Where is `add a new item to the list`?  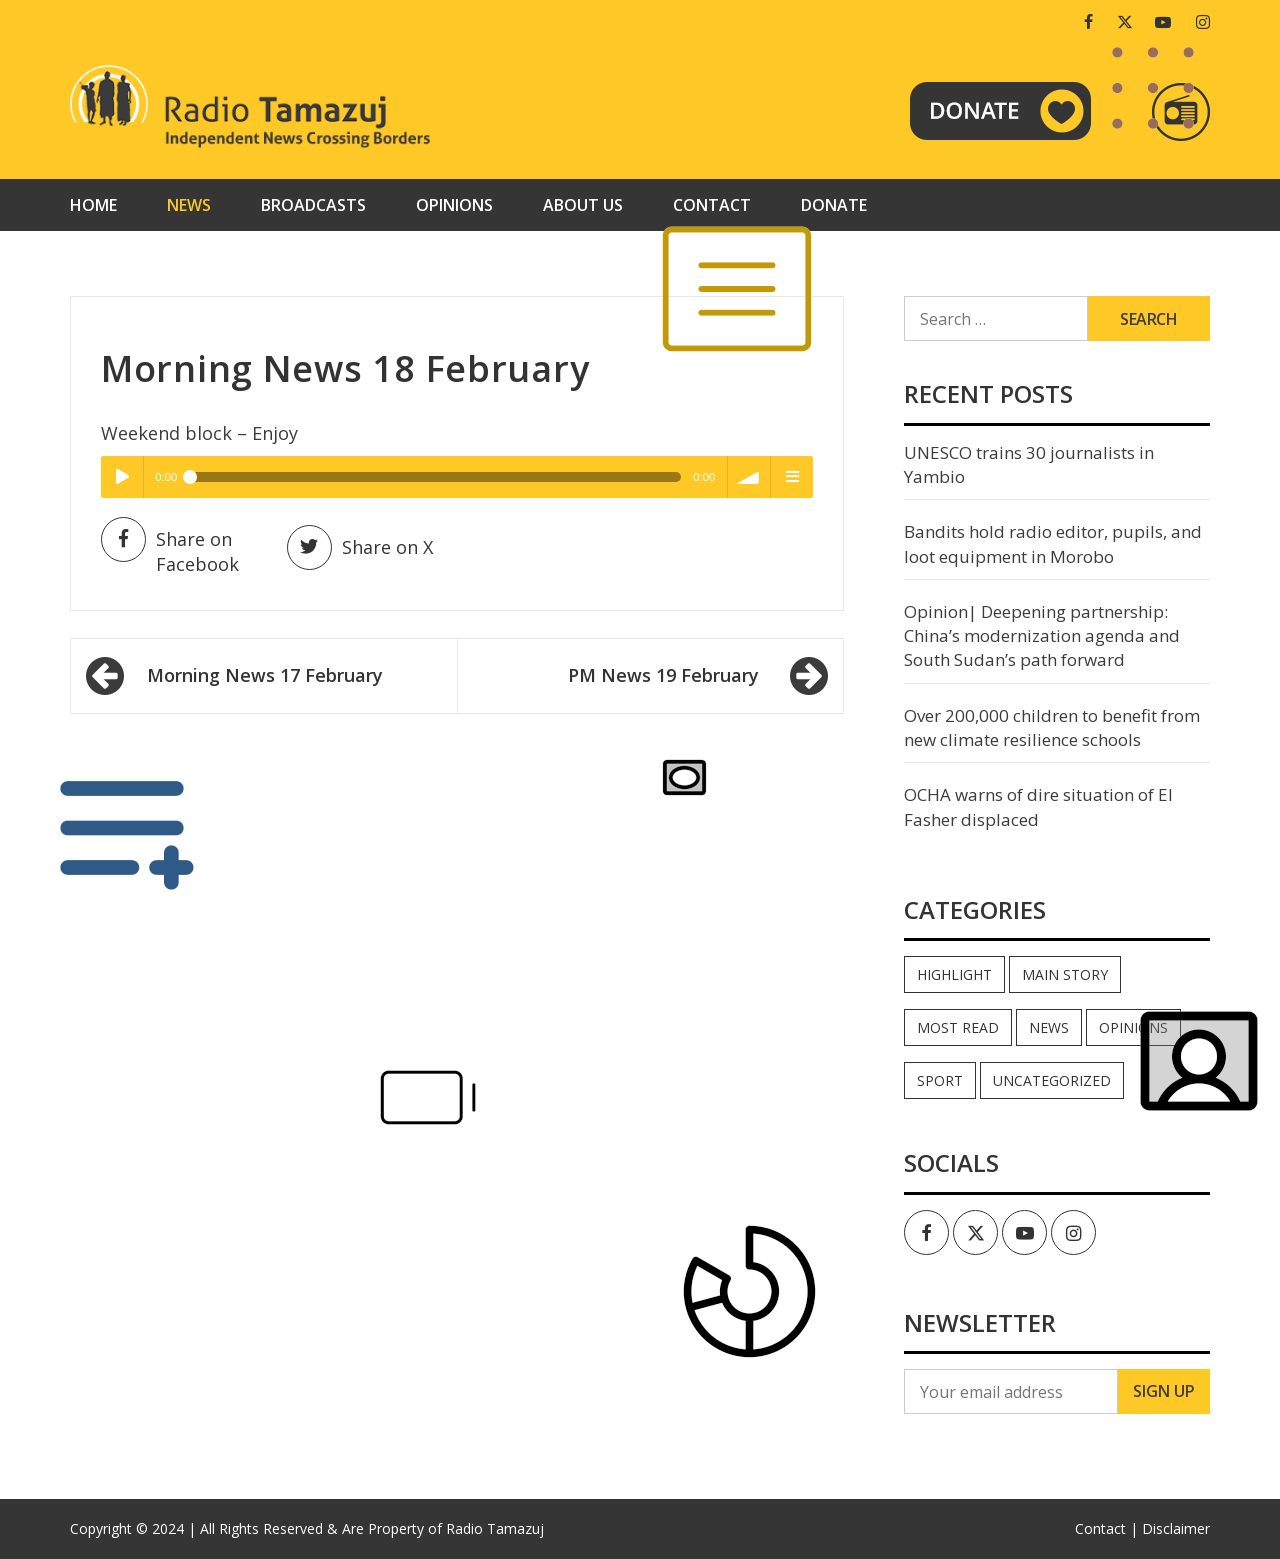 add a new item to the list is located at coordinates (122, 828).